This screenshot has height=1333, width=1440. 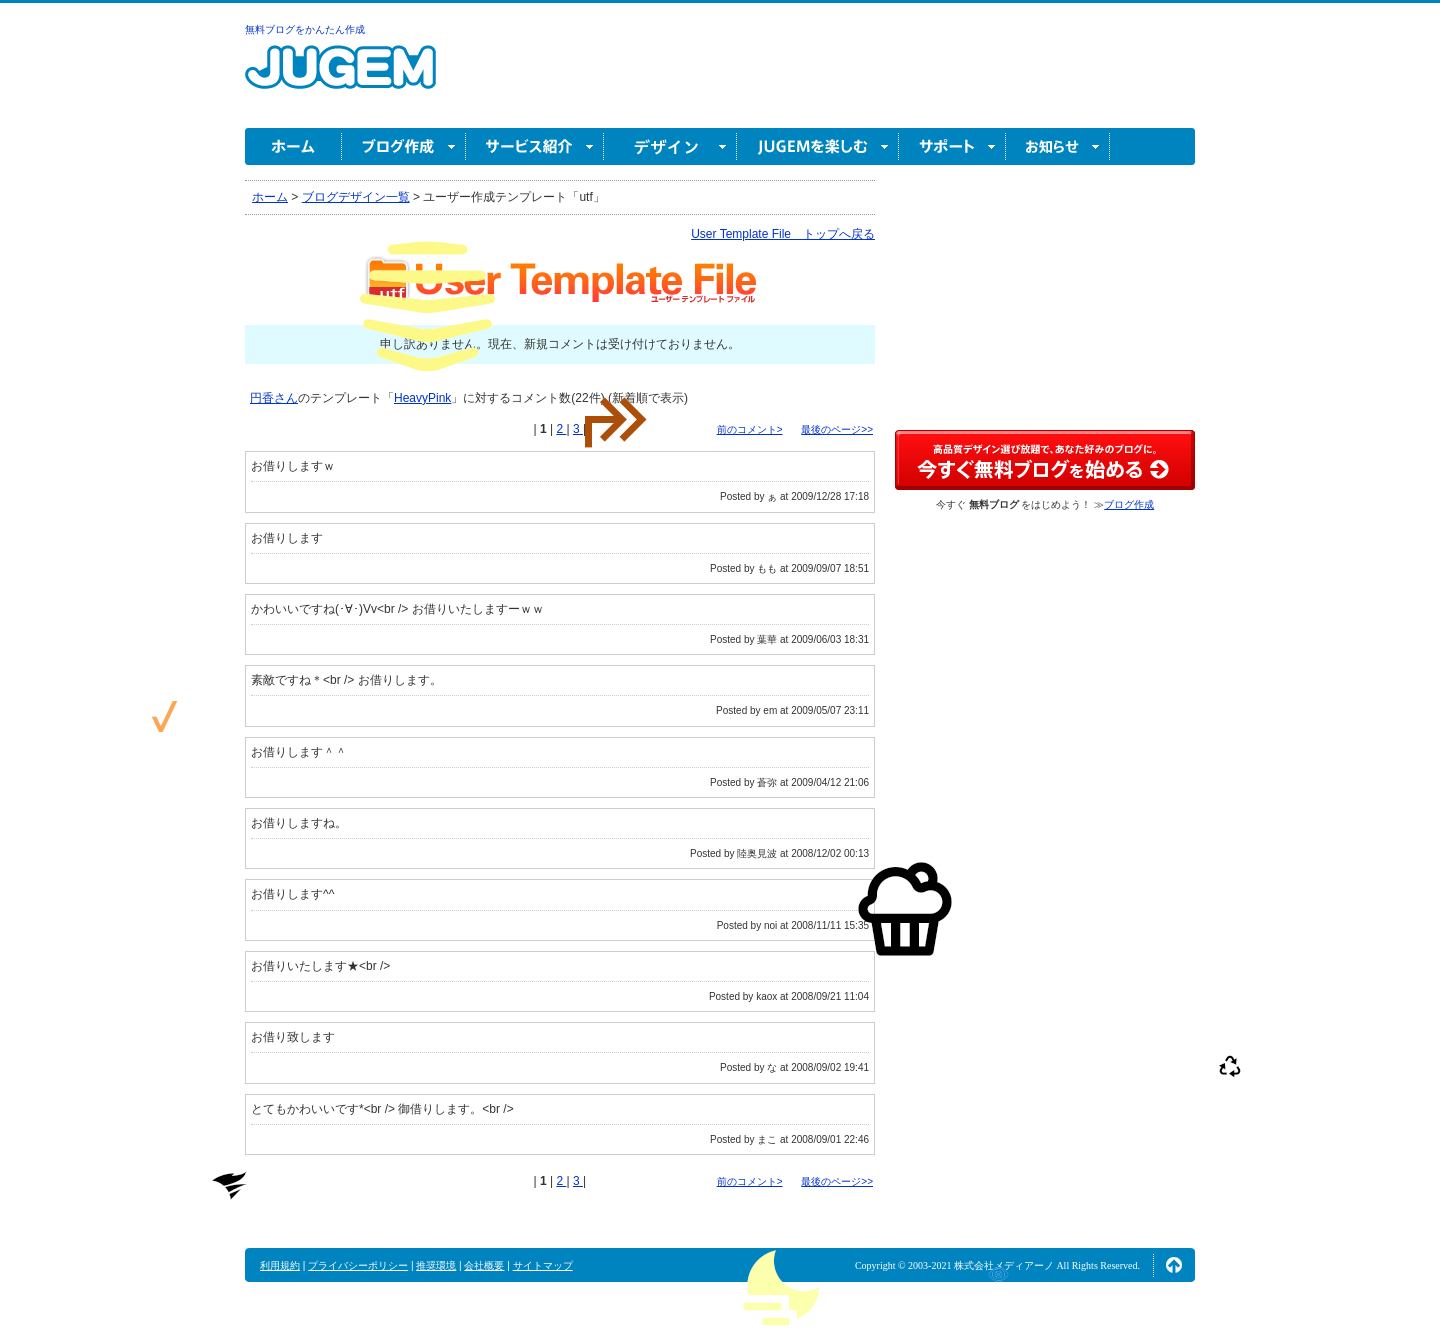 I want to click on phabricator code review platform logo, so click(x=998, y=1274).